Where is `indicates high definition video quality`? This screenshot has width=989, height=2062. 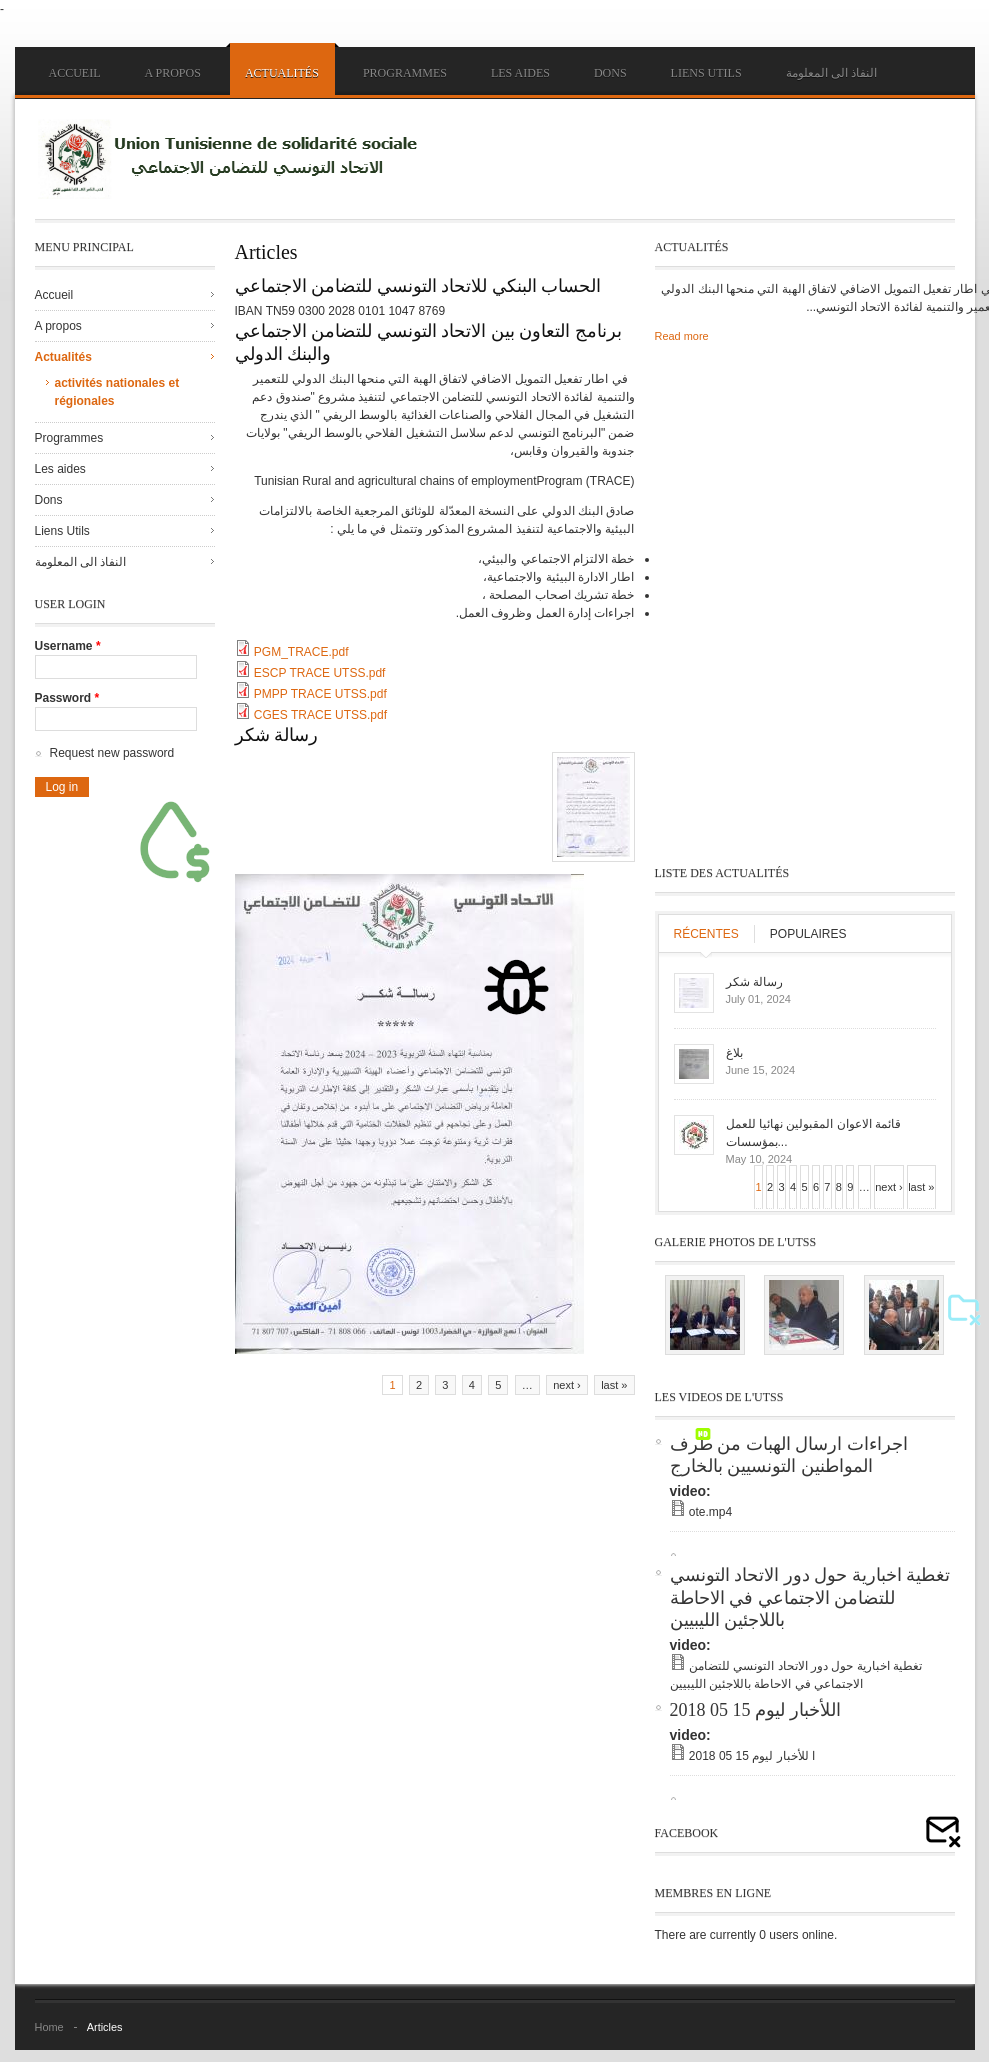
indicates high definition video quality is located at coordinates (703, 1434).